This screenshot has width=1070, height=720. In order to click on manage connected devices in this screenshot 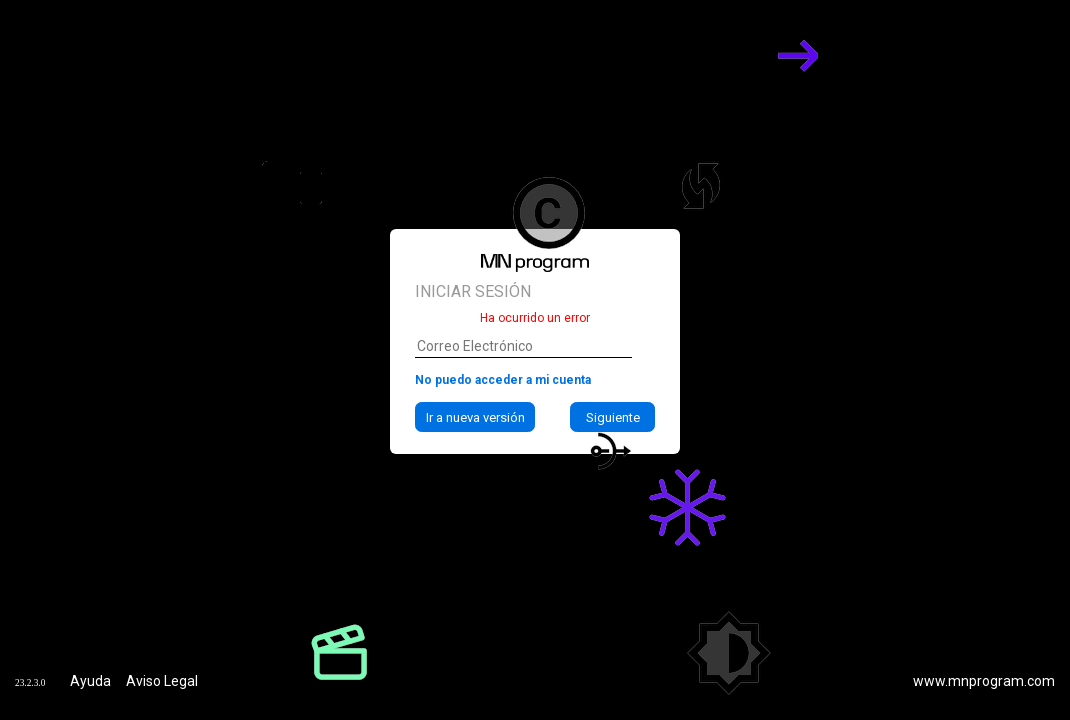, I will do `click(289, 182)`.